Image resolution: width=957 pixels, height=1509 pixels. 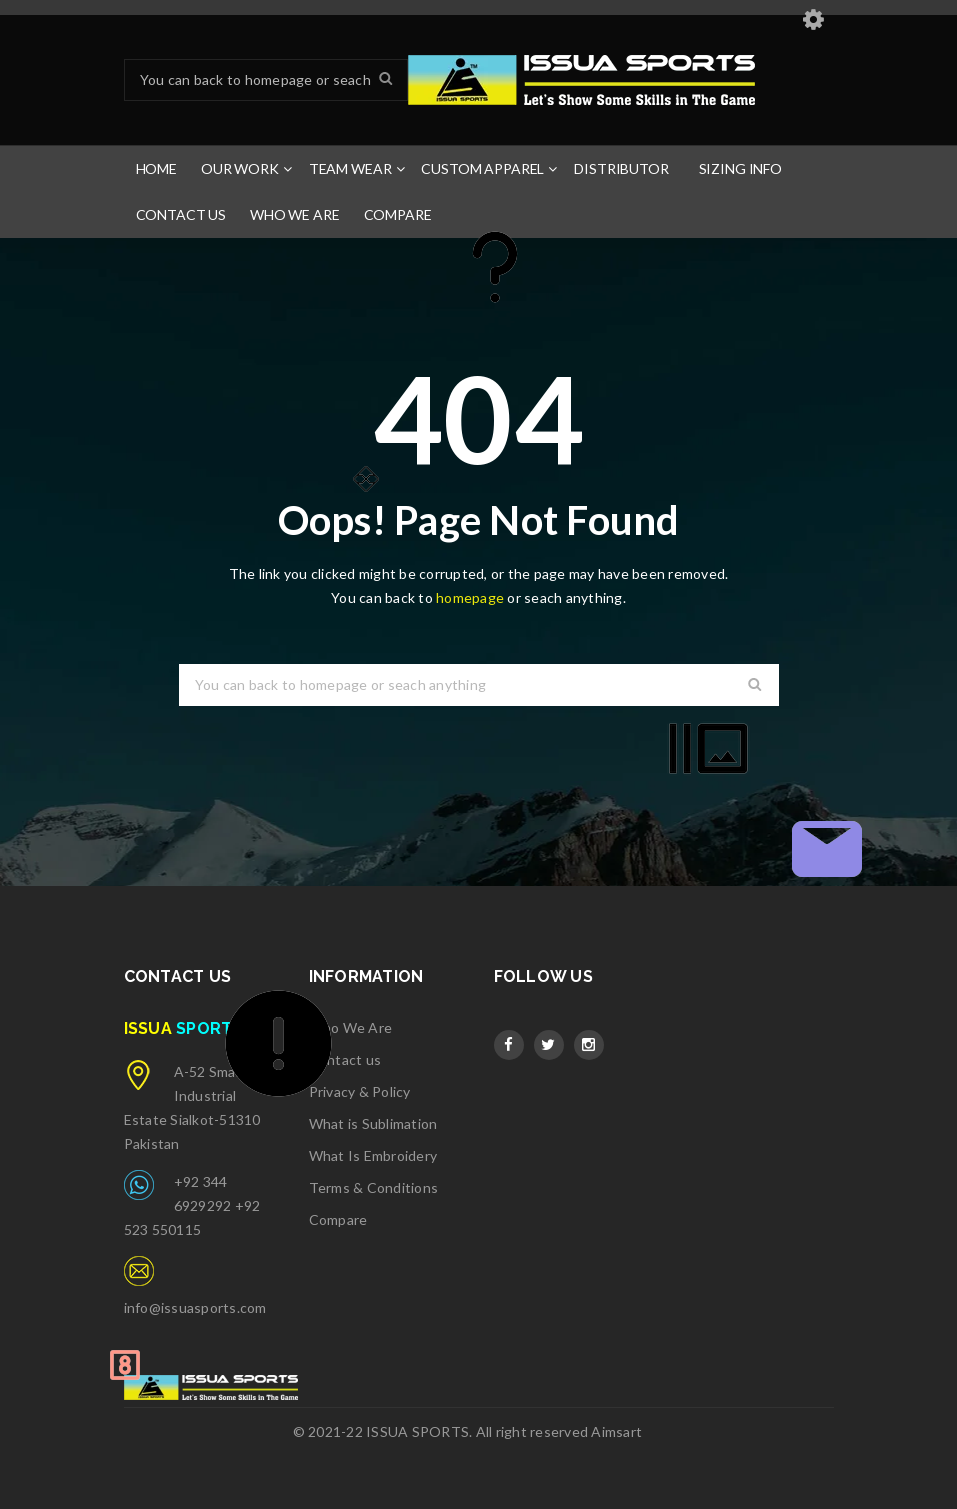 What do you see at coordinates (125, 1365) in the screenshot?
I see `select or input the number eight` at bounding box center [125, 1365].